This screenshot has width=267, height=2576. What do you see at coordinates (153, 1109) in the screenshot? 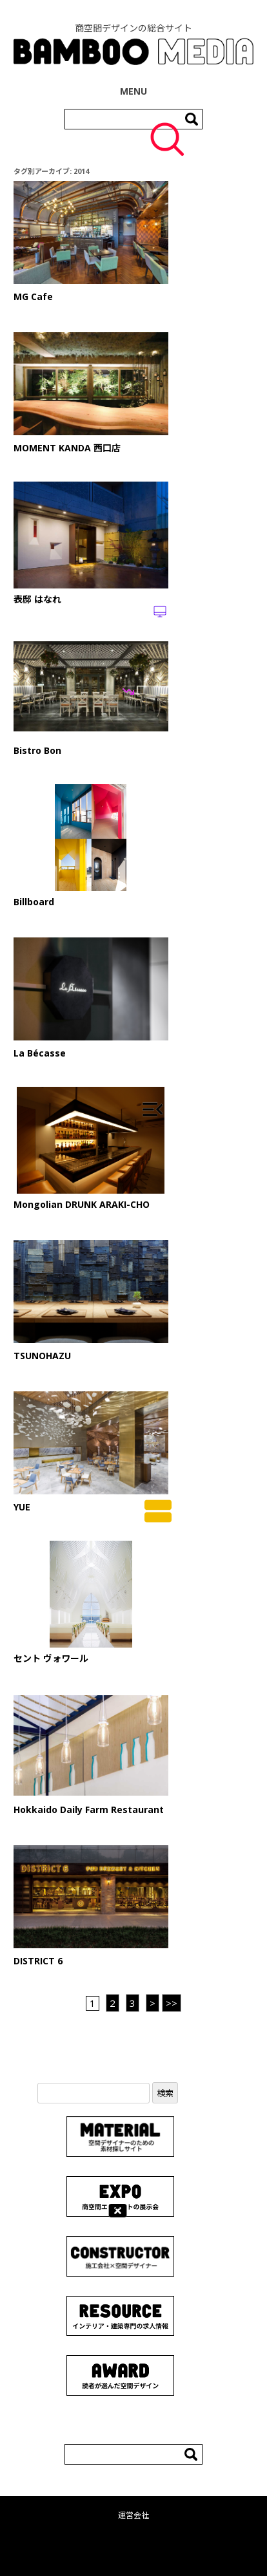
I see `open the navigation menu` at bounding box center [153, 1109].